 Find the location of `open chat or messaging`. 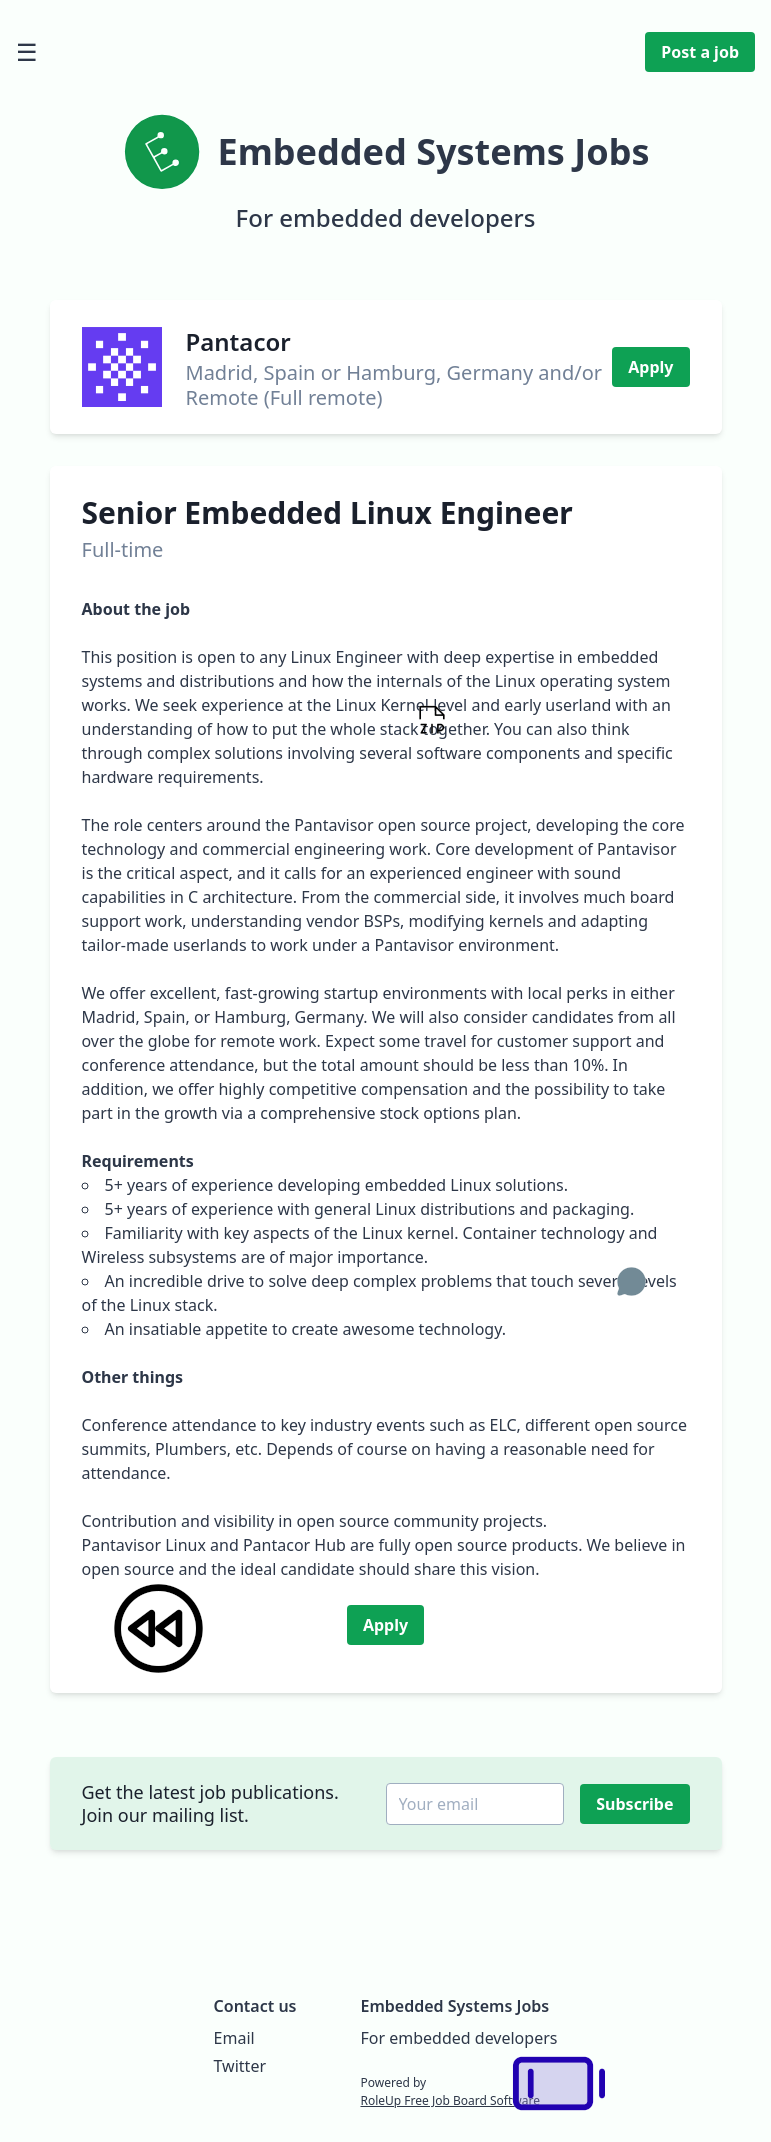

open chat or messaging is located at coordinates (631, 1281).